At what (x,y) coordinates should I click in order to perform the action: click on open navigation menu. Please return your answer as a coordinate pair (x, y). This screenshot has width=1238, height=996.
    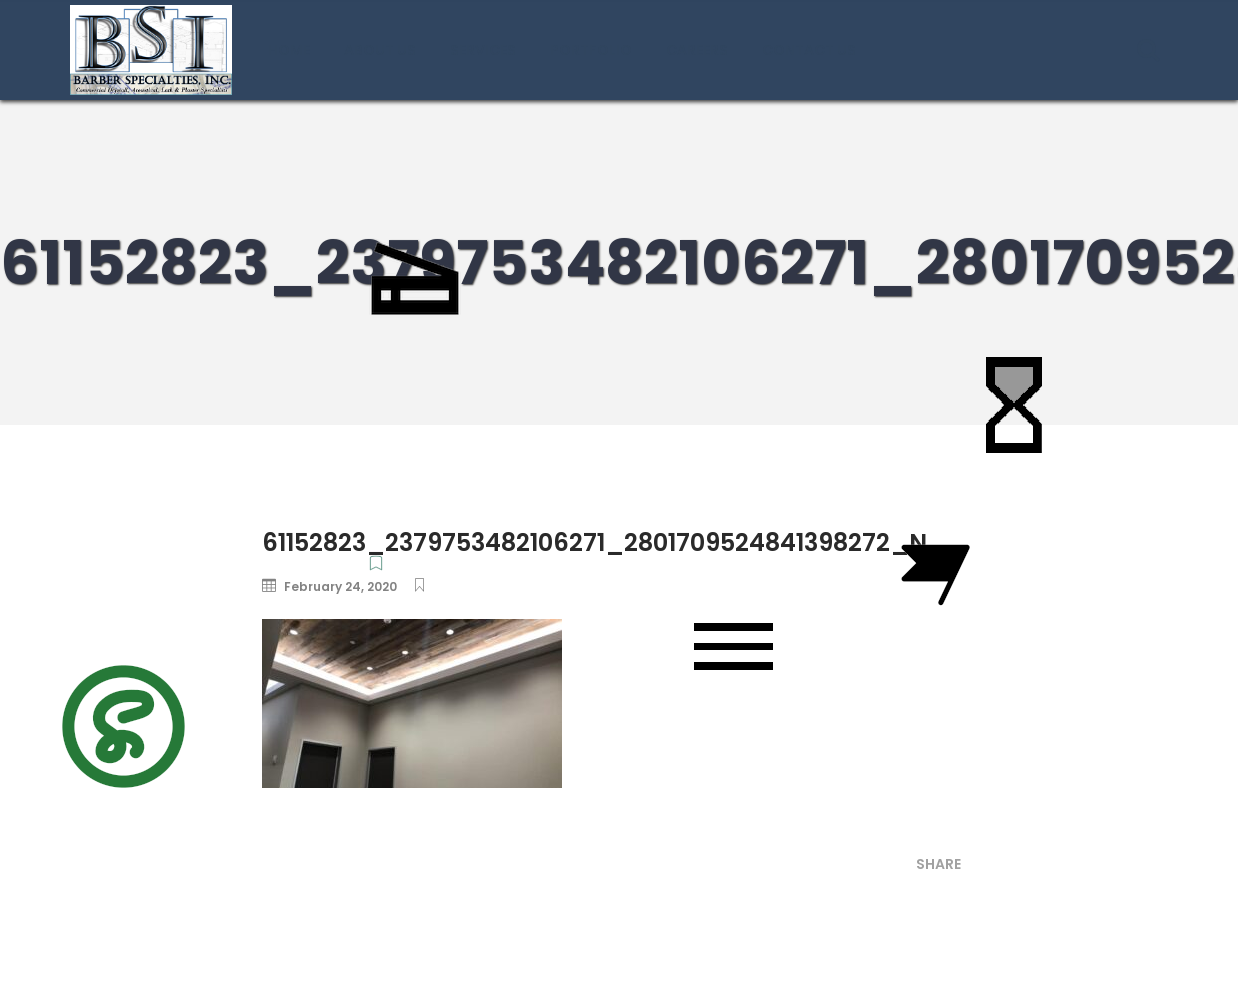
    Looking at the image, I should click on (733, 646).